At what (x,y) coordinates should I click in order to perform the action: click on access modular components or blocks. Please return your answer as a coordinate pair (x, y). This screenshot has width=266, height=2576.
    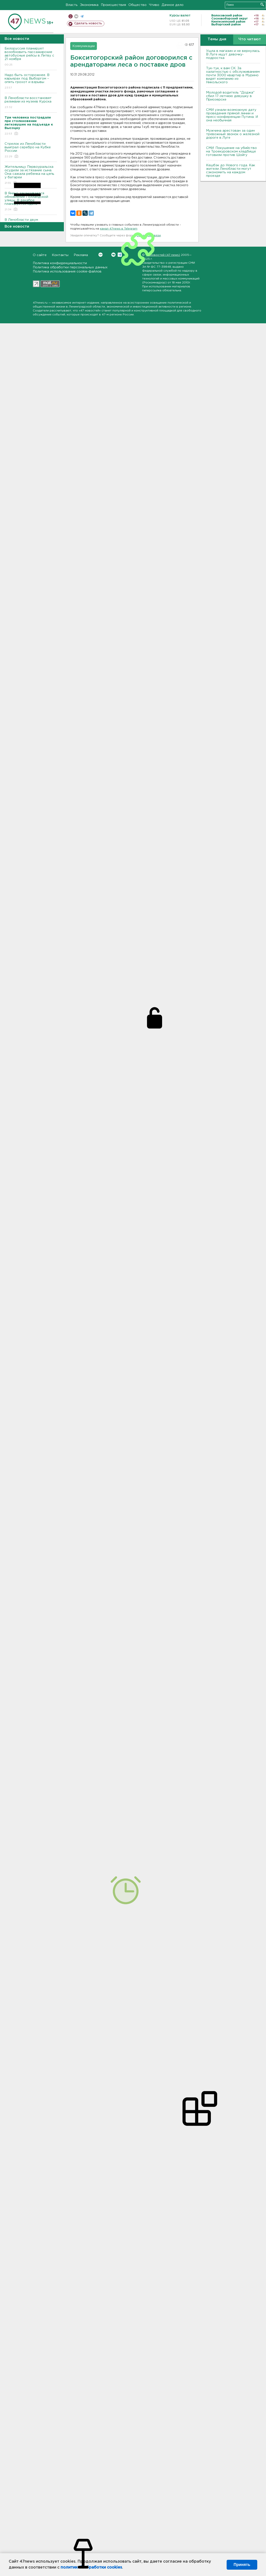
    Looking at the image, I should click on (200, 2108).